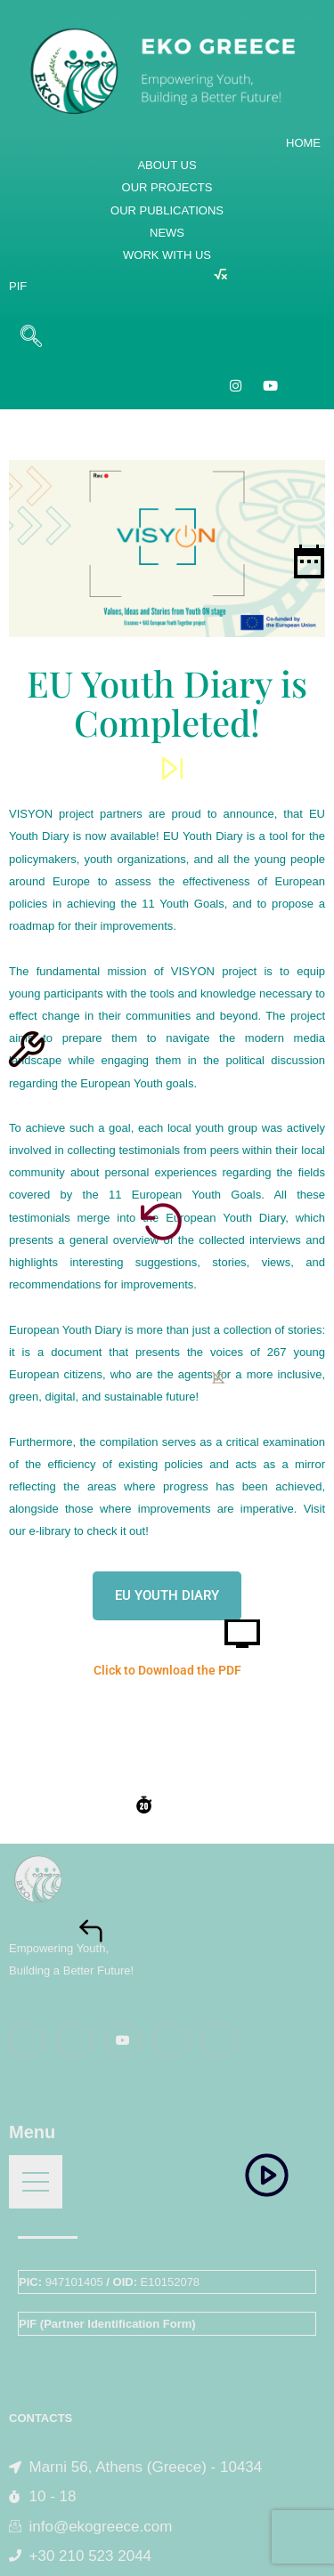  Describe the element at coordinates (172, 768) in the screenshot. I see `skip to the next track` at that location.